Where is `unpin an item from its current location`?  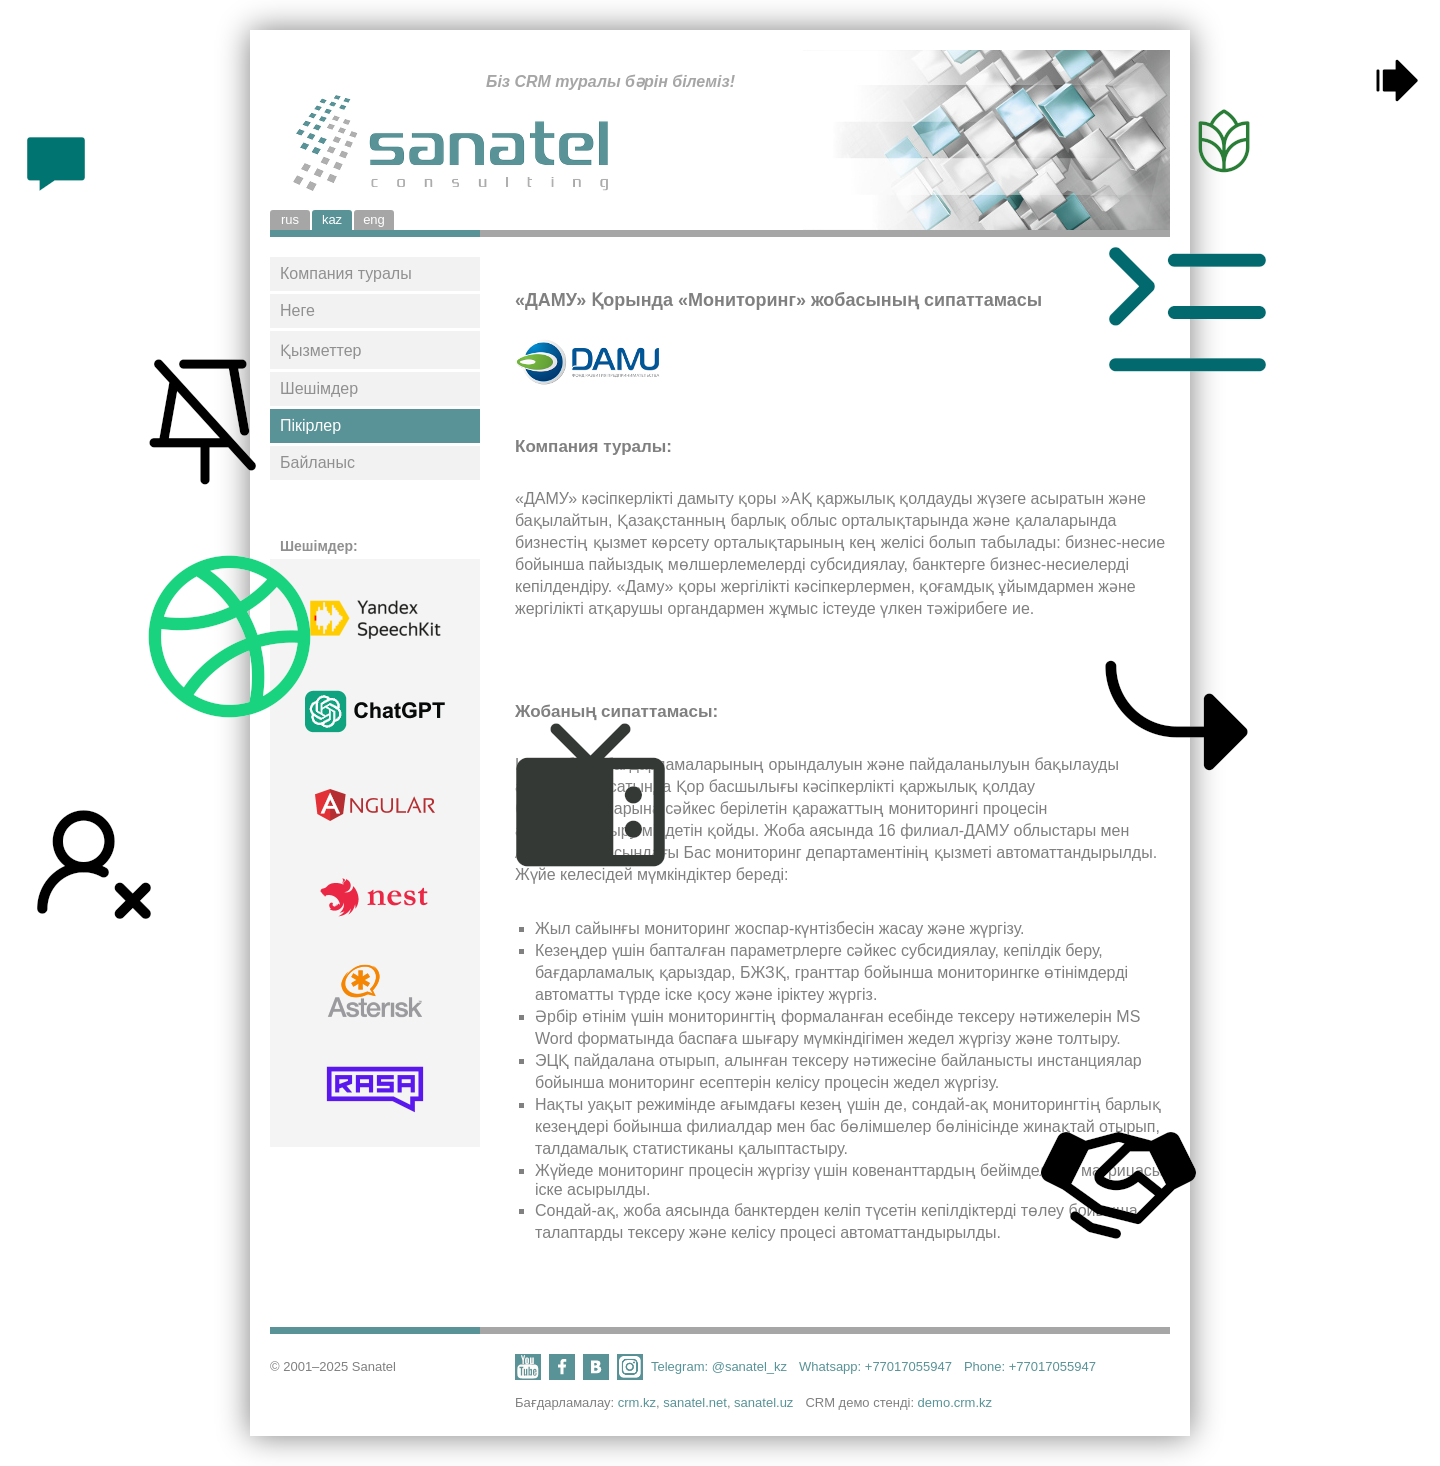 unpin an item from its current location is located at coordinates (205, 415).